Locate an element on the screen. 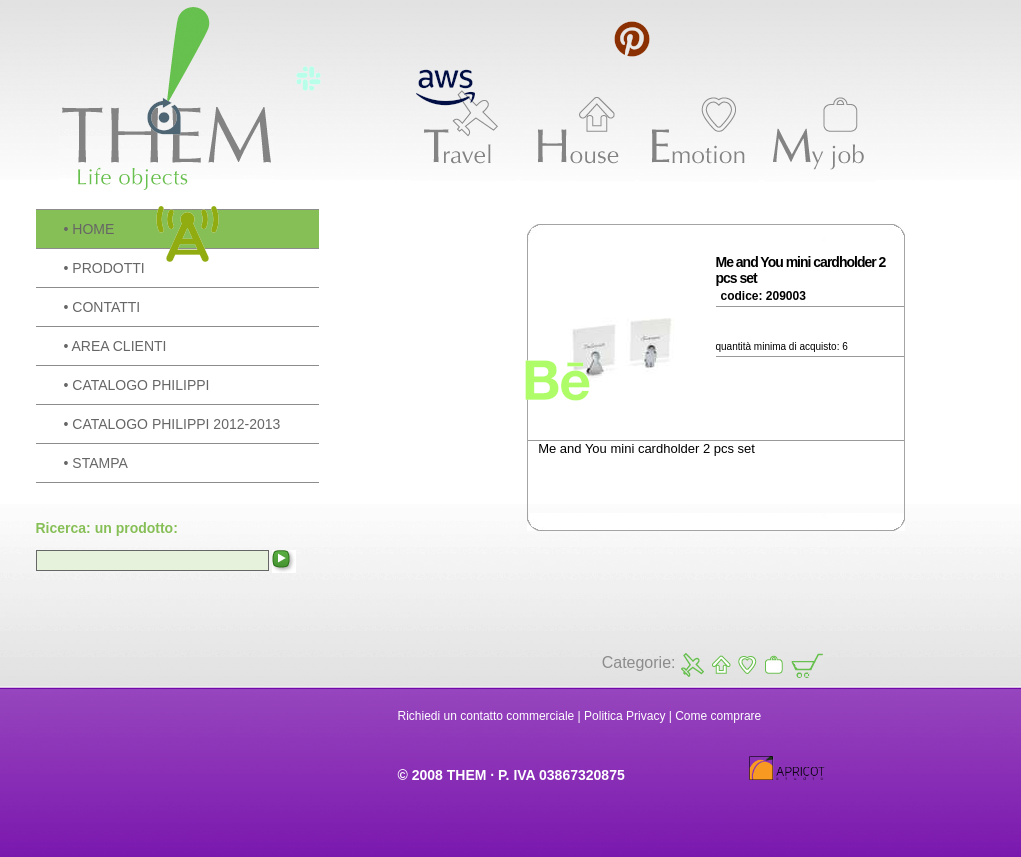  rev.com logo - access transcription and captioning services is located at coordinates (164, 116).